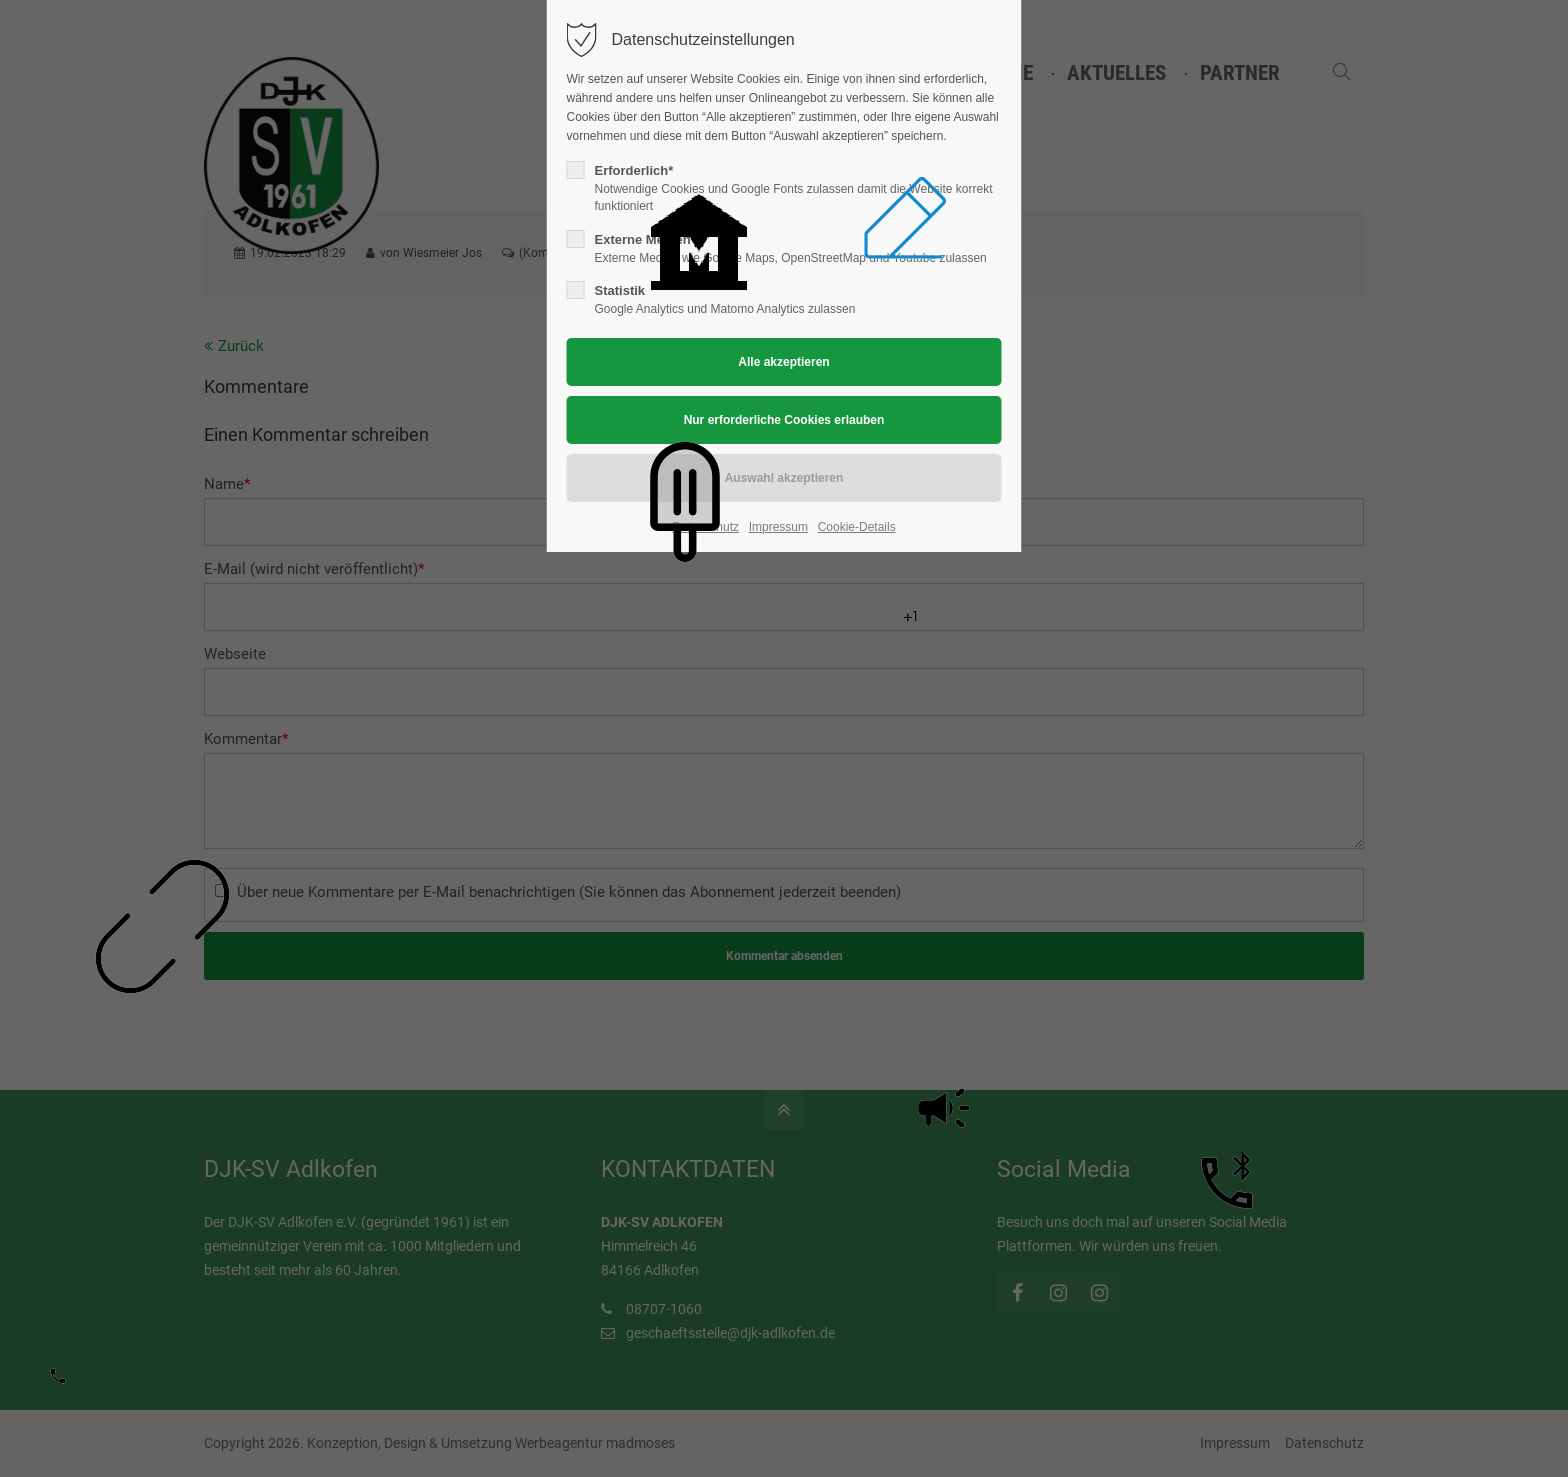  Describe the element at coordinates (903, 219) in the screenshot. I see `edit or modify content` at that location.